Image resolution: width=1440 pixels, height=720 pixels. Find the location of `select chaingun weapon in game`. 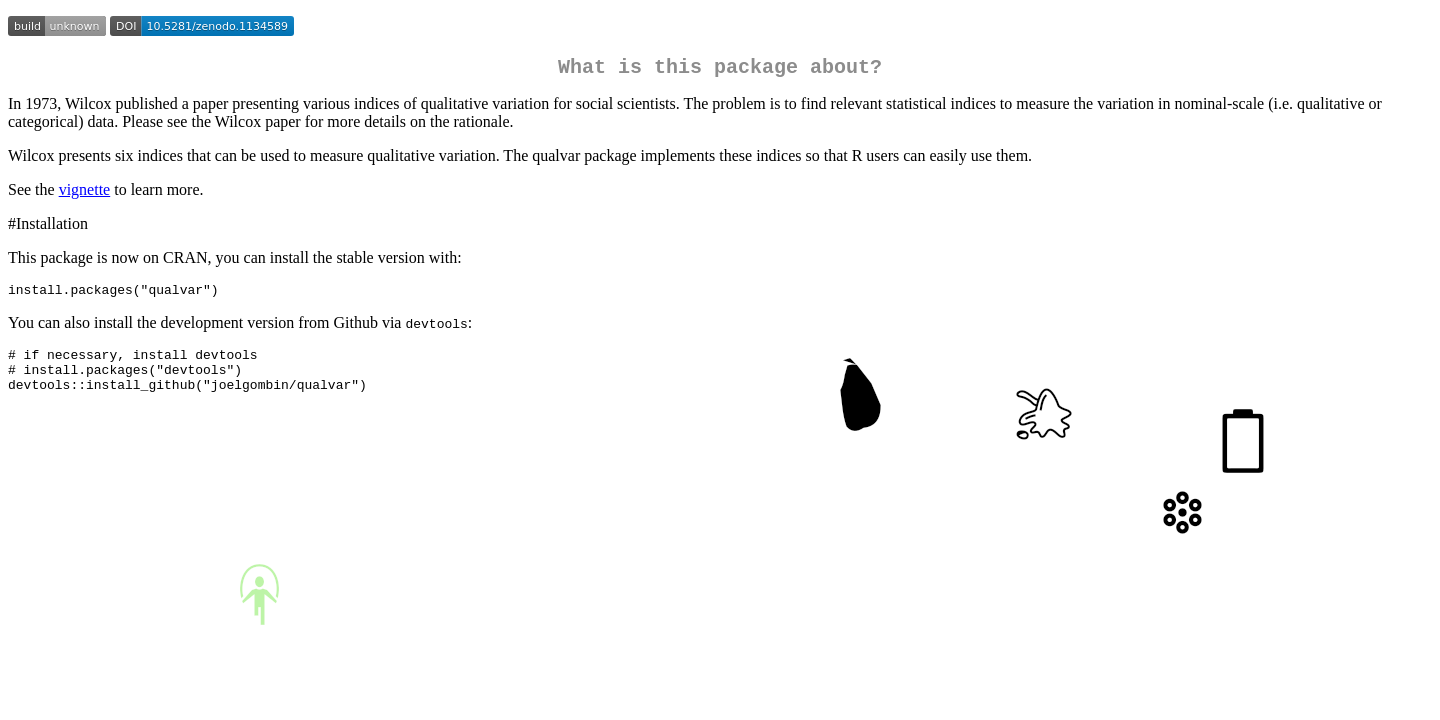

select chaingun weapon in game is located at coordinates (1182, 512).